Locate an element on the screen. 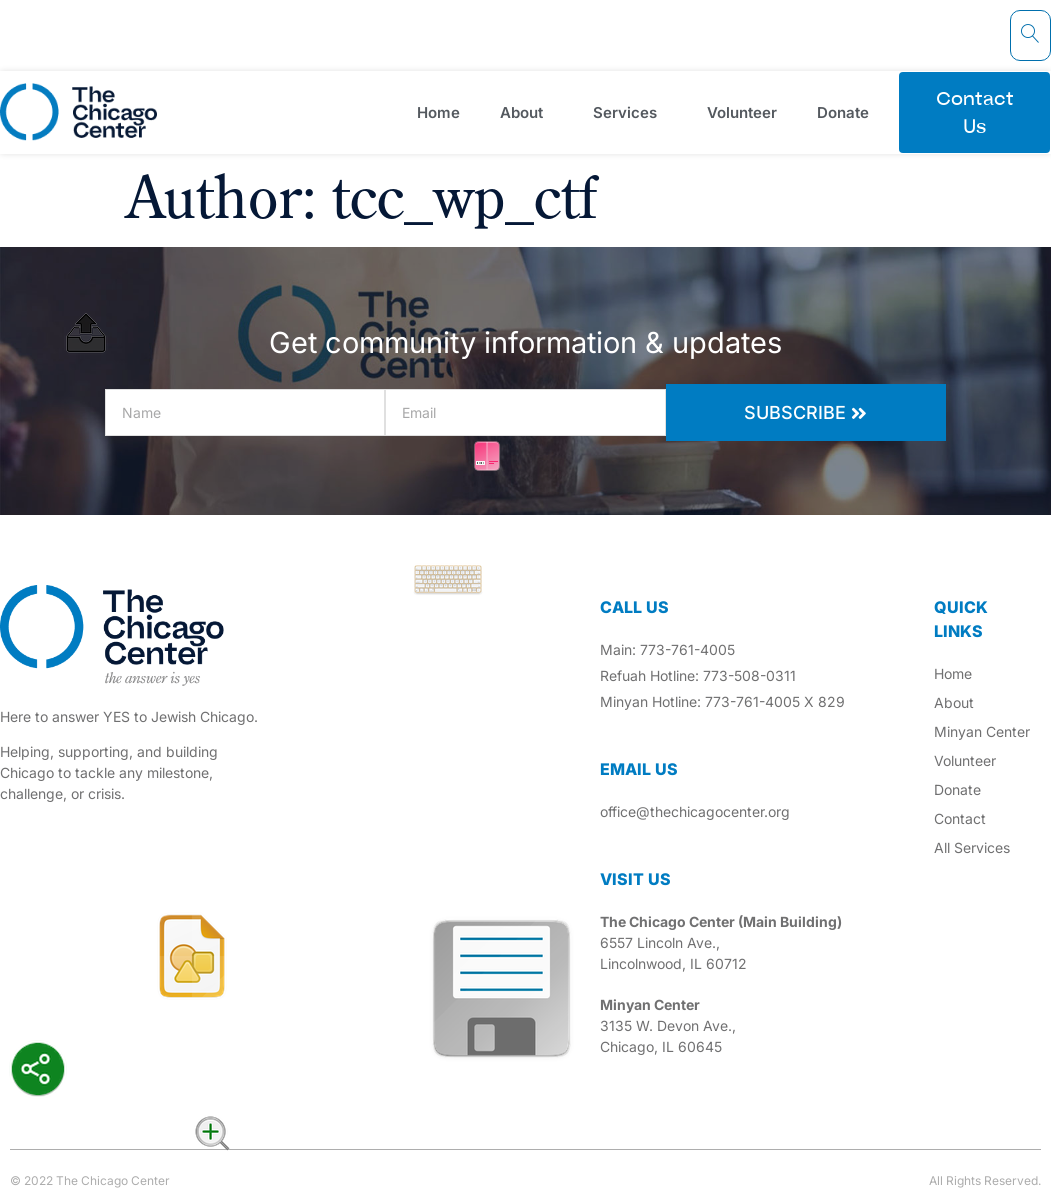 The image size is (1051, 1200). apple magic keyboard with touch id in yellow is located at coordinates (448, 579).